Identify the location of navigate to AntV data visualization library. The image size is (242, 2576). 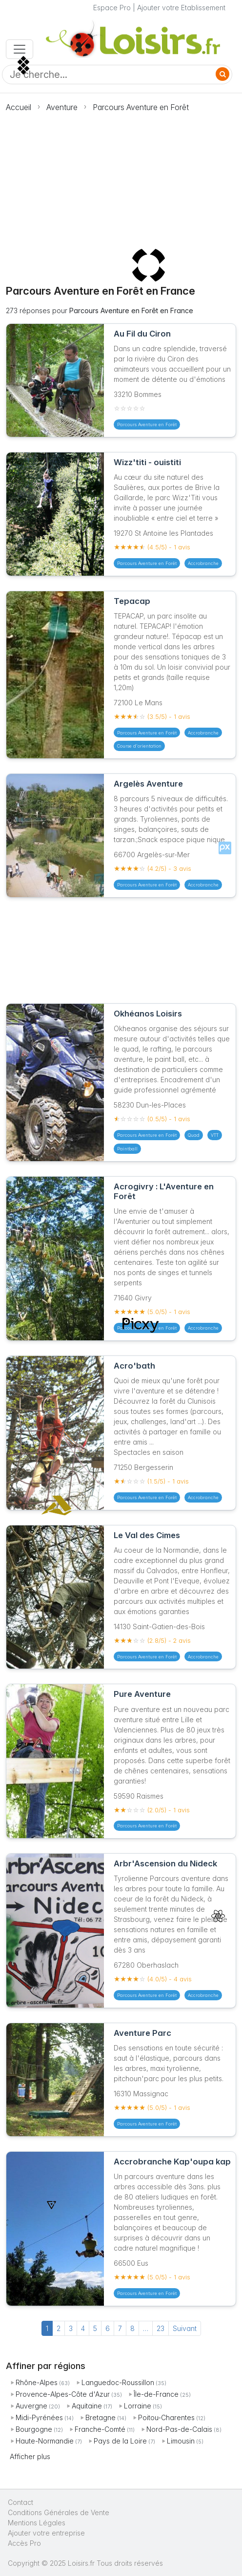
(51, 2205).